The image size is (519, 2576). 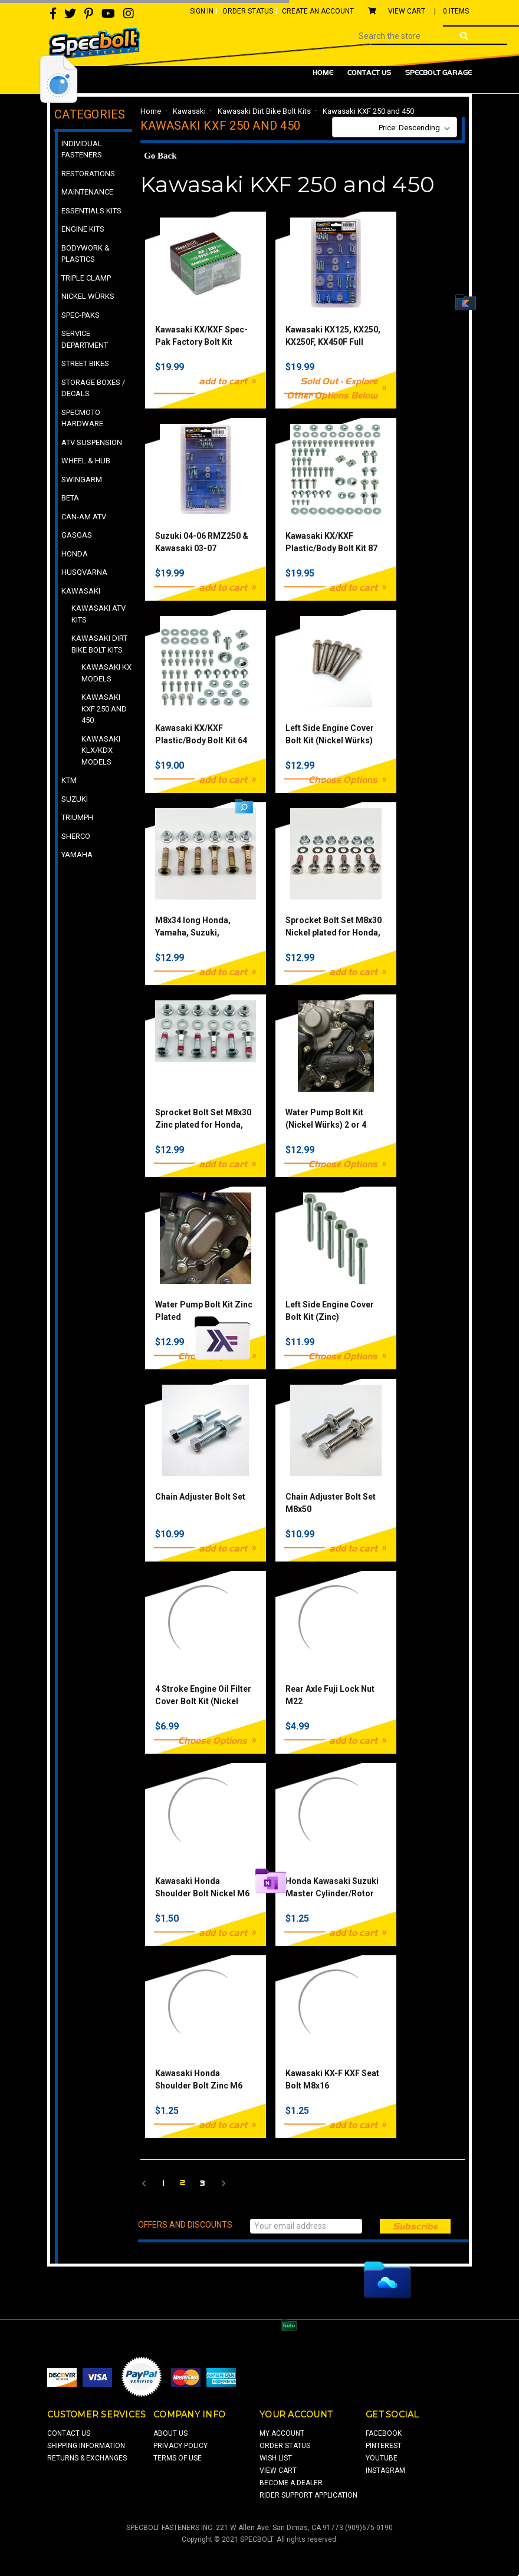 What do you see at coordinates (465, 302) in the screenshot?
I see `open folder containing kotlin project files` at bounding box center [465, 302].